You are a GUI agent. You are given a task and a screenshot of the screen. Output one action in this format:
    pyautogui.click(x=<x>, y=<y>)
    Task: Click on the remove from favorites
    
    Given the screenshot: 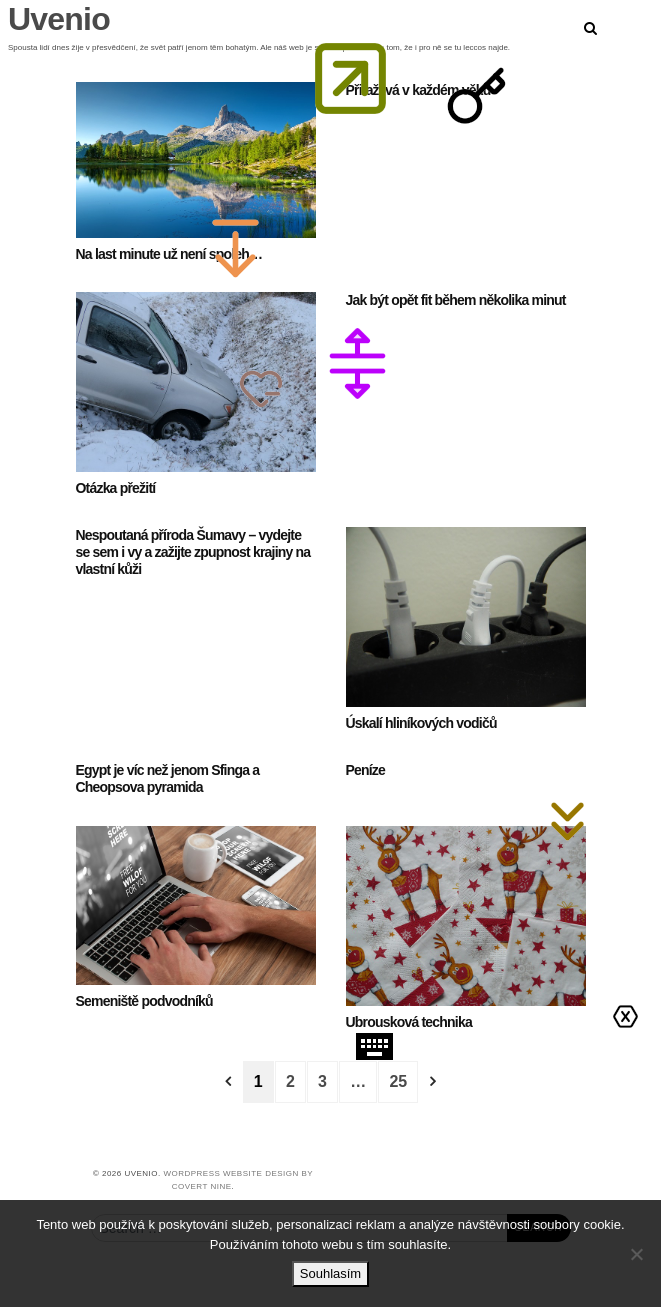 What is the action you would take?
    pyautogui.click(x=261, y=388)
    